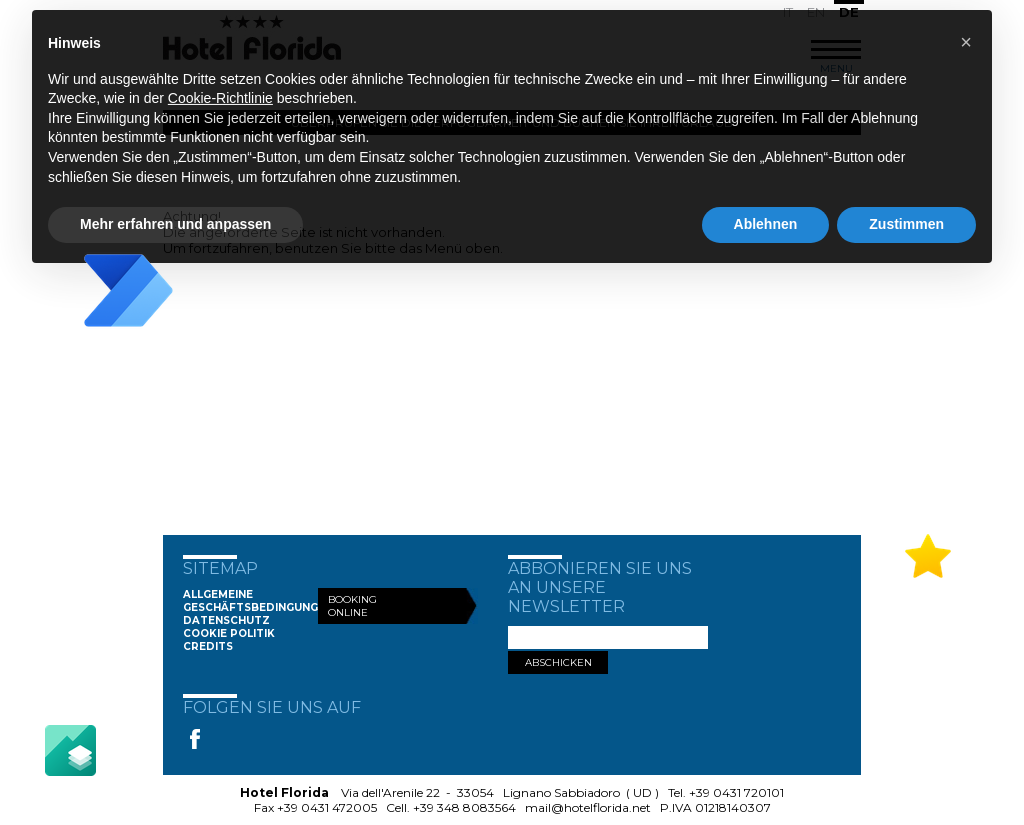 The width and height of the screenshot is (1024, 825). I want to click on open workbooks app for data visualization, so click(70, 750).